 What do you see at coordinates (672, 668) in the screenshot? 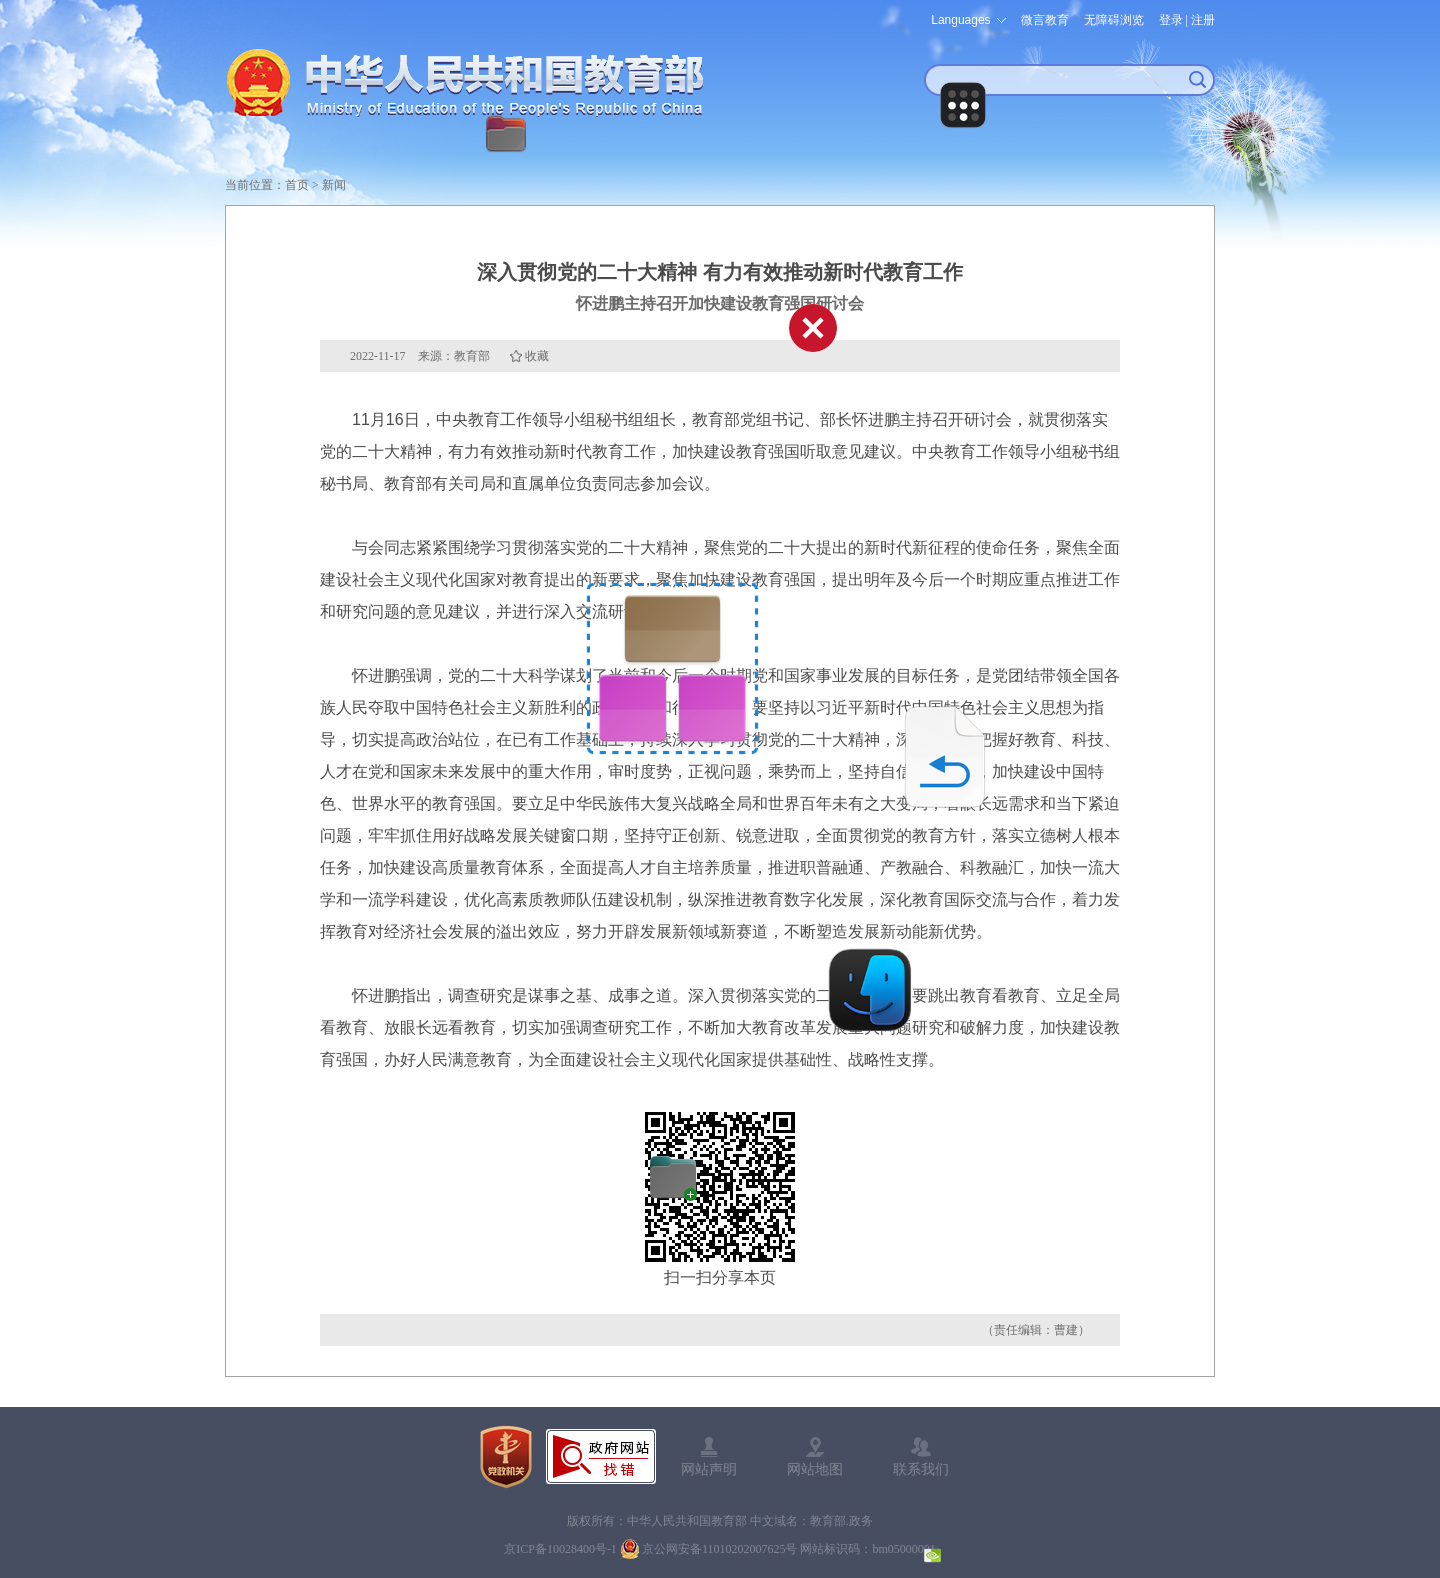
I see `select all items in the current view` at bounding box center [672, 668].